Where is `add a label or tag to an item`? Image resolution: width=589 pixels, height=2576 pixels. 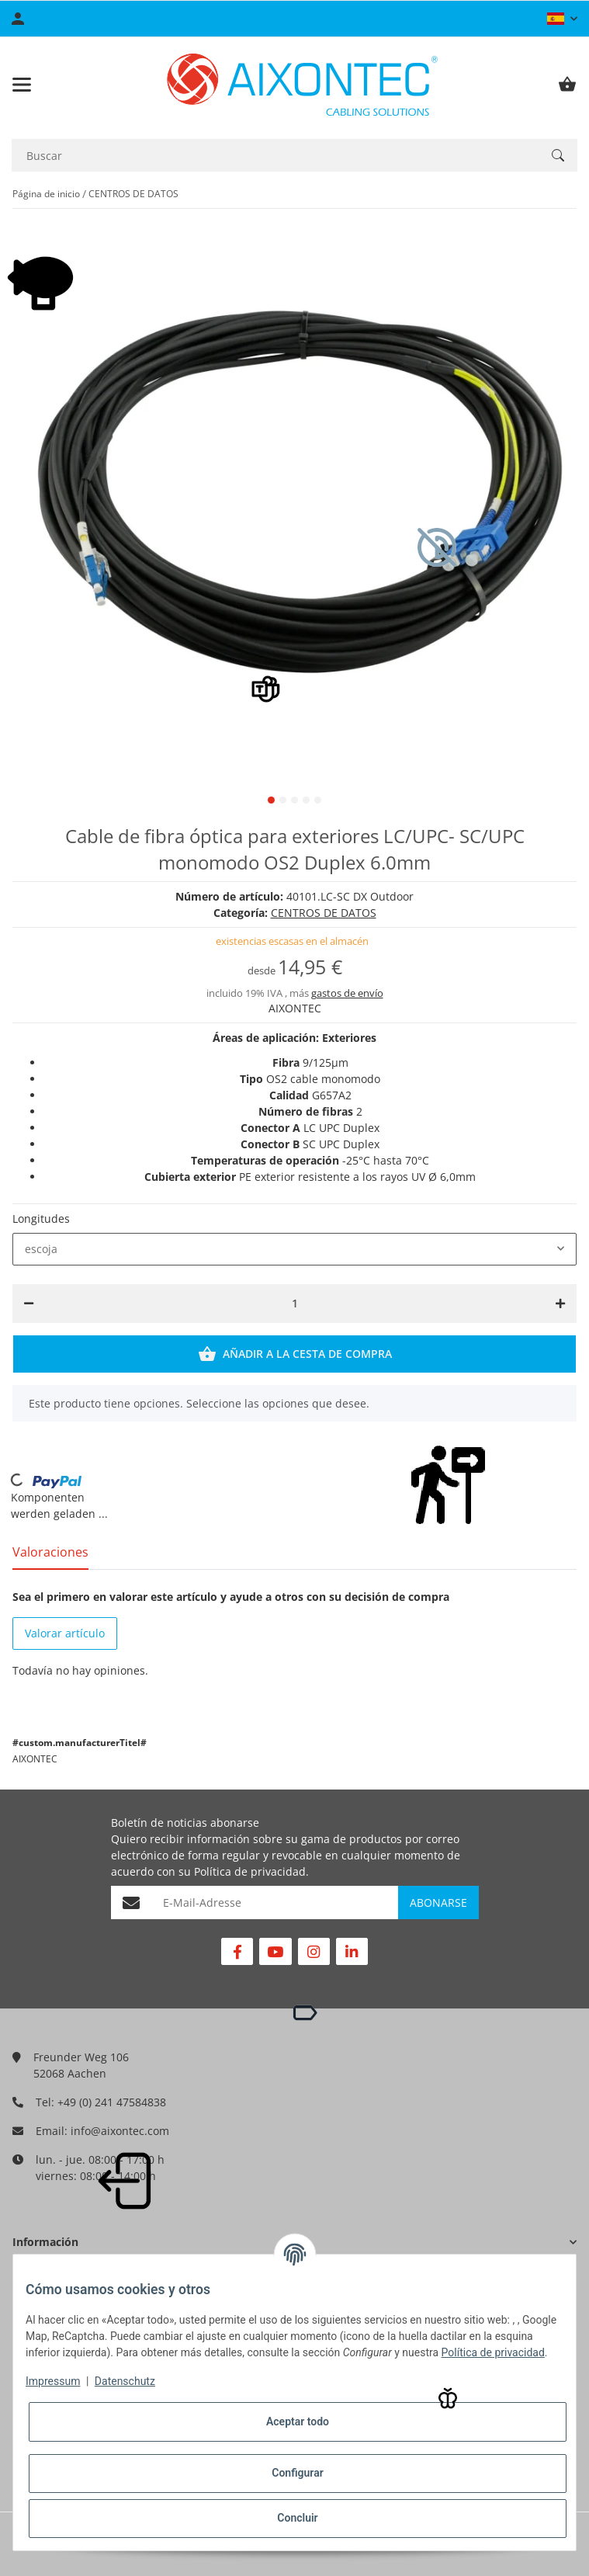 add a label or tag to an item is located at coordinates (304, 2012).